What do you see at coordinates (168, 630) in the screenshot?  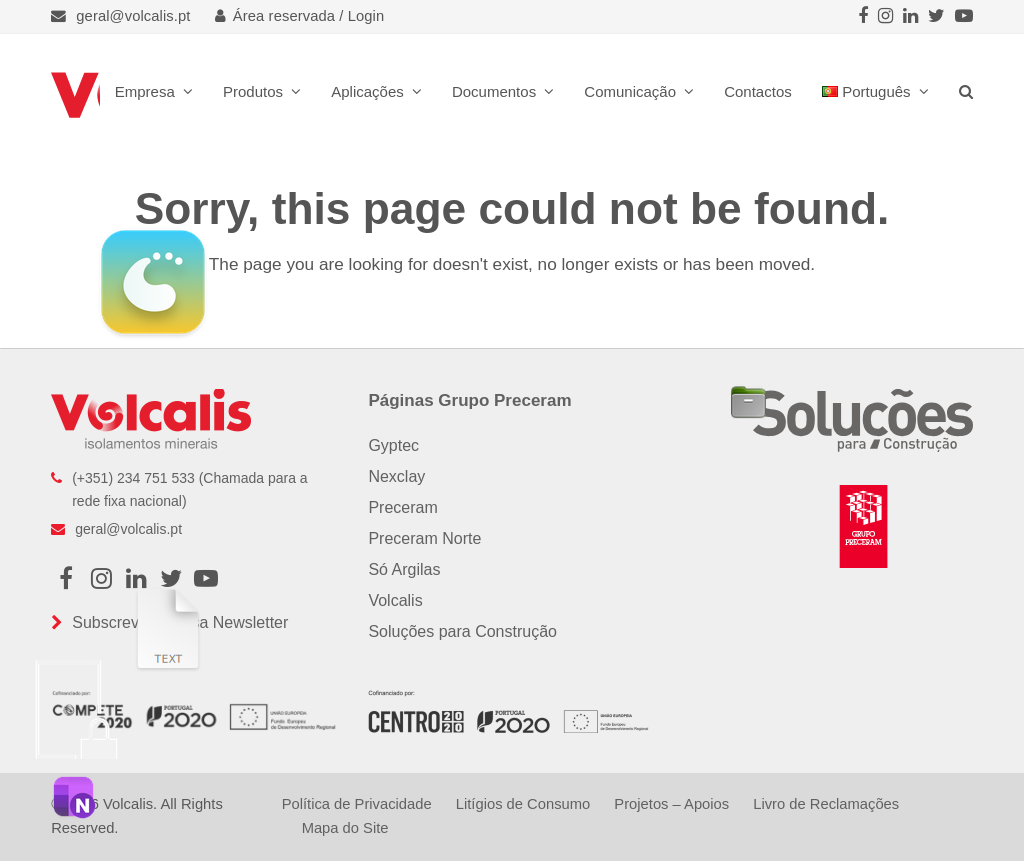 I see `generic file type template icon` at bounding box center [168, 630].